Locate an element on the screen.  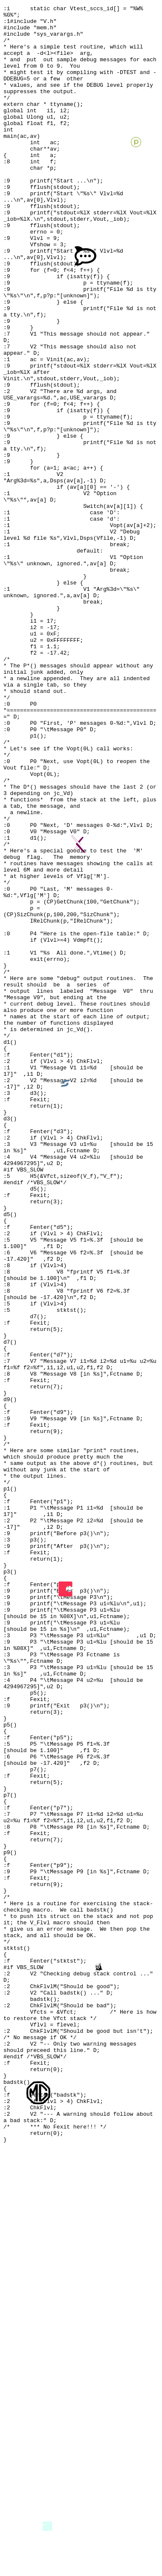
MG Motors brand logo is located at coordinates (38, 2093).